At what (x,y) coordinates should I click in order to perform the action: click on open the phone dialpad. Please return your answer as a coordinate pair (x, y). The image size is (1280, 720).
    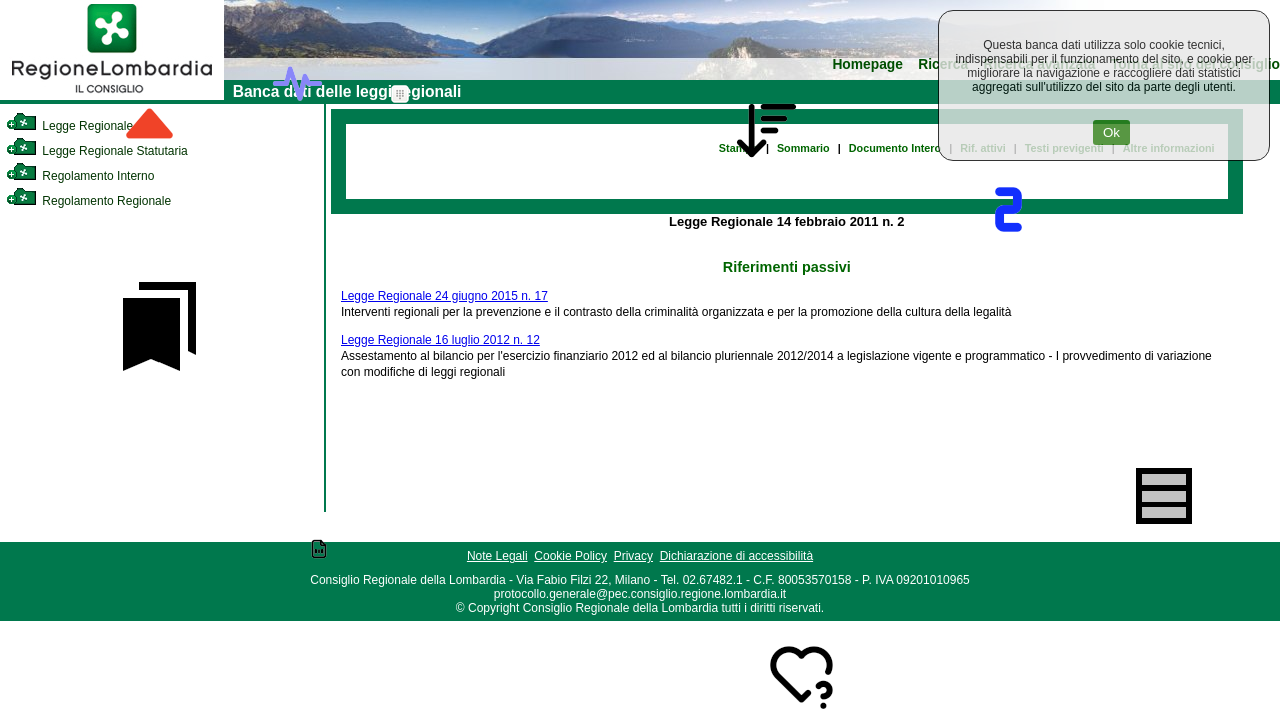
    Looking at the image, I should click on (400, 94).